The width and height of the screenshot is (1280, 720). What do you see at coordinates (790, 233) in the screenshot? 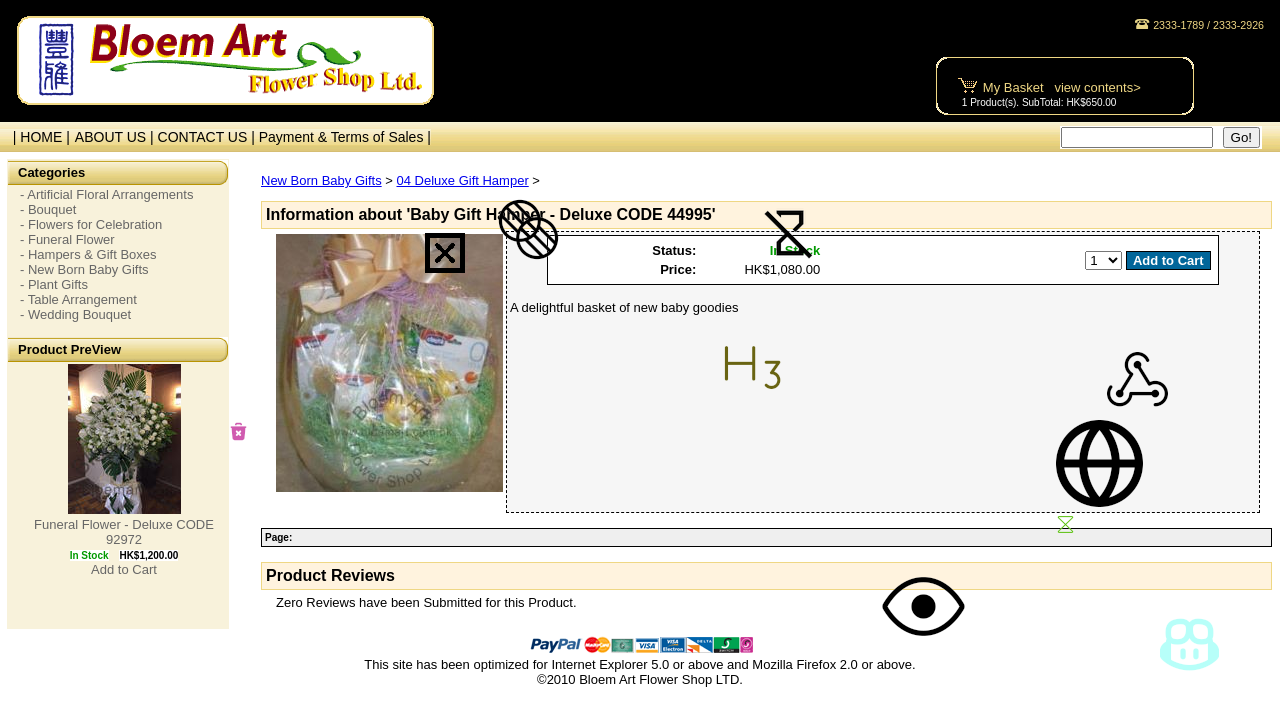
I see `timer or countdown feature disabled` at bounding box center [790, 233].